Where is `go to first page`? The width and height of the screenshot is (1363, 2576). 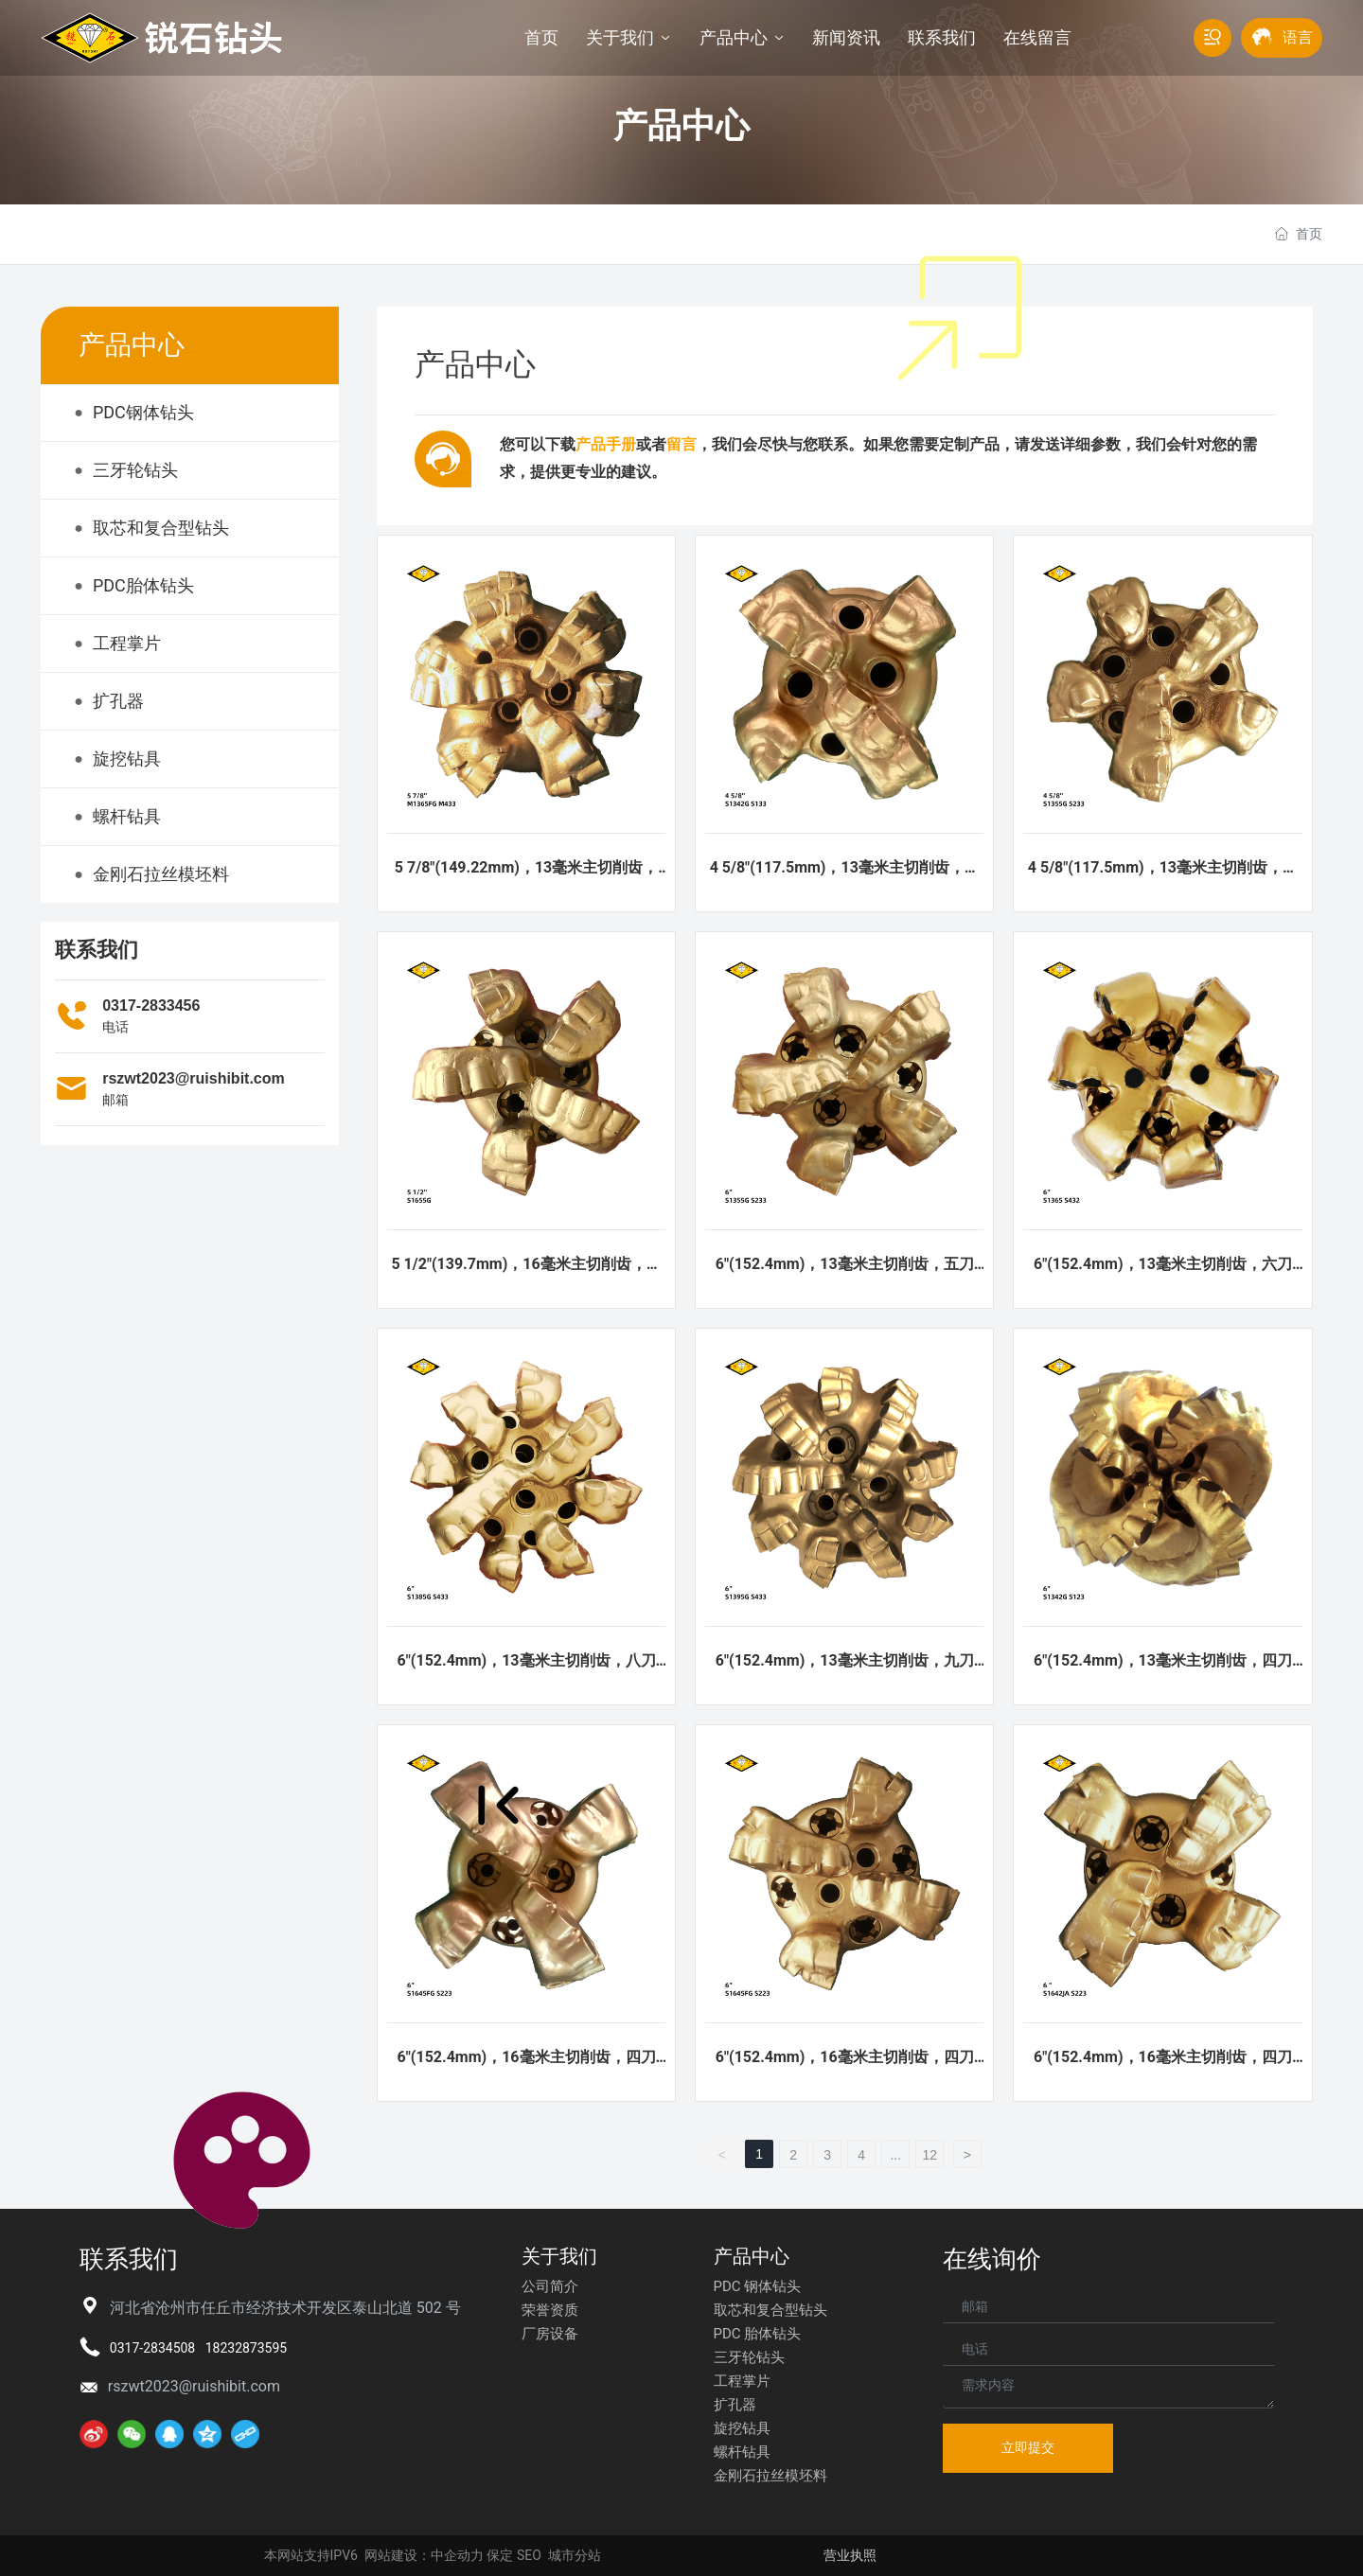
go to first page is located at coordinates (498, 1805).